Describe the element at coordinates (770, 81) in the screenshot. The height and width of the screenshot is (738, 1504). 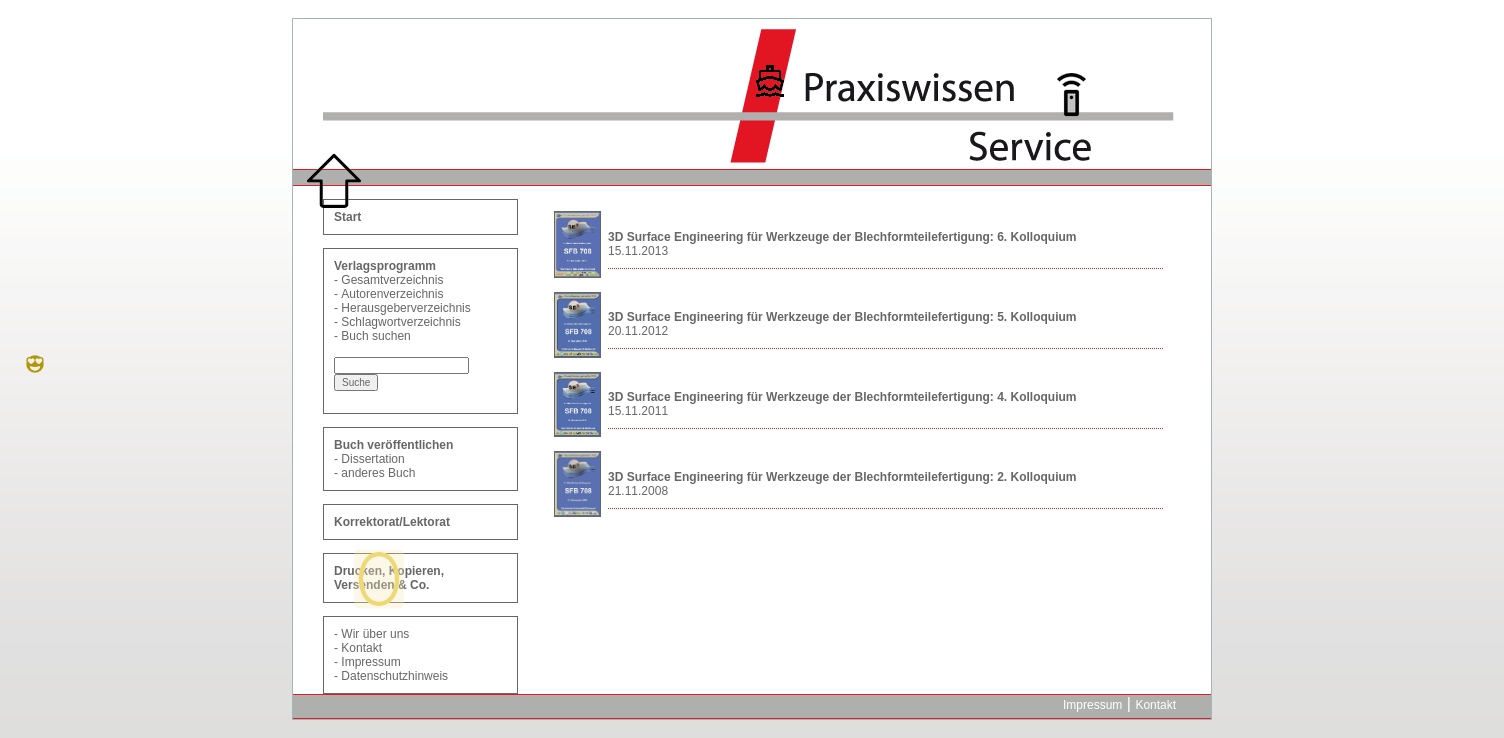
I see `get directions by ferry or boat` at that location.